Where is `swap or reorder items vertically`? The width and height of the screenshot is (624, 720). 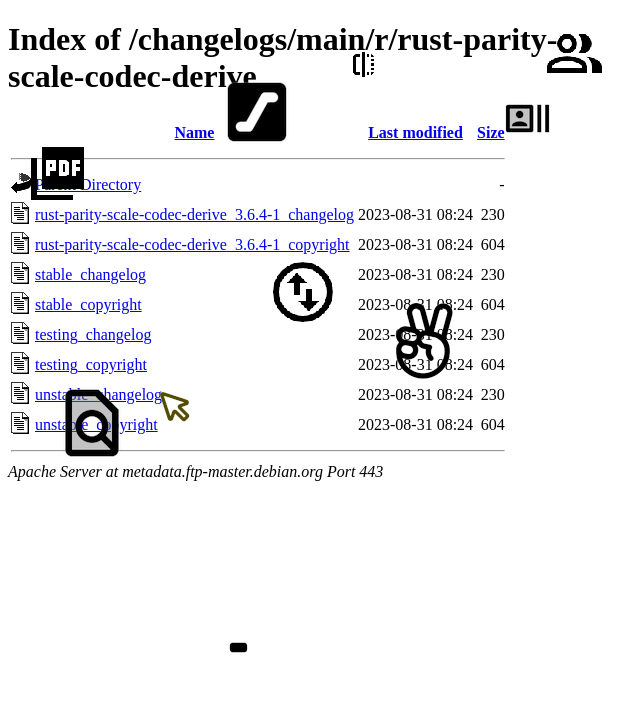
swap or reorder items vertically is located at coordinates (303, 292).